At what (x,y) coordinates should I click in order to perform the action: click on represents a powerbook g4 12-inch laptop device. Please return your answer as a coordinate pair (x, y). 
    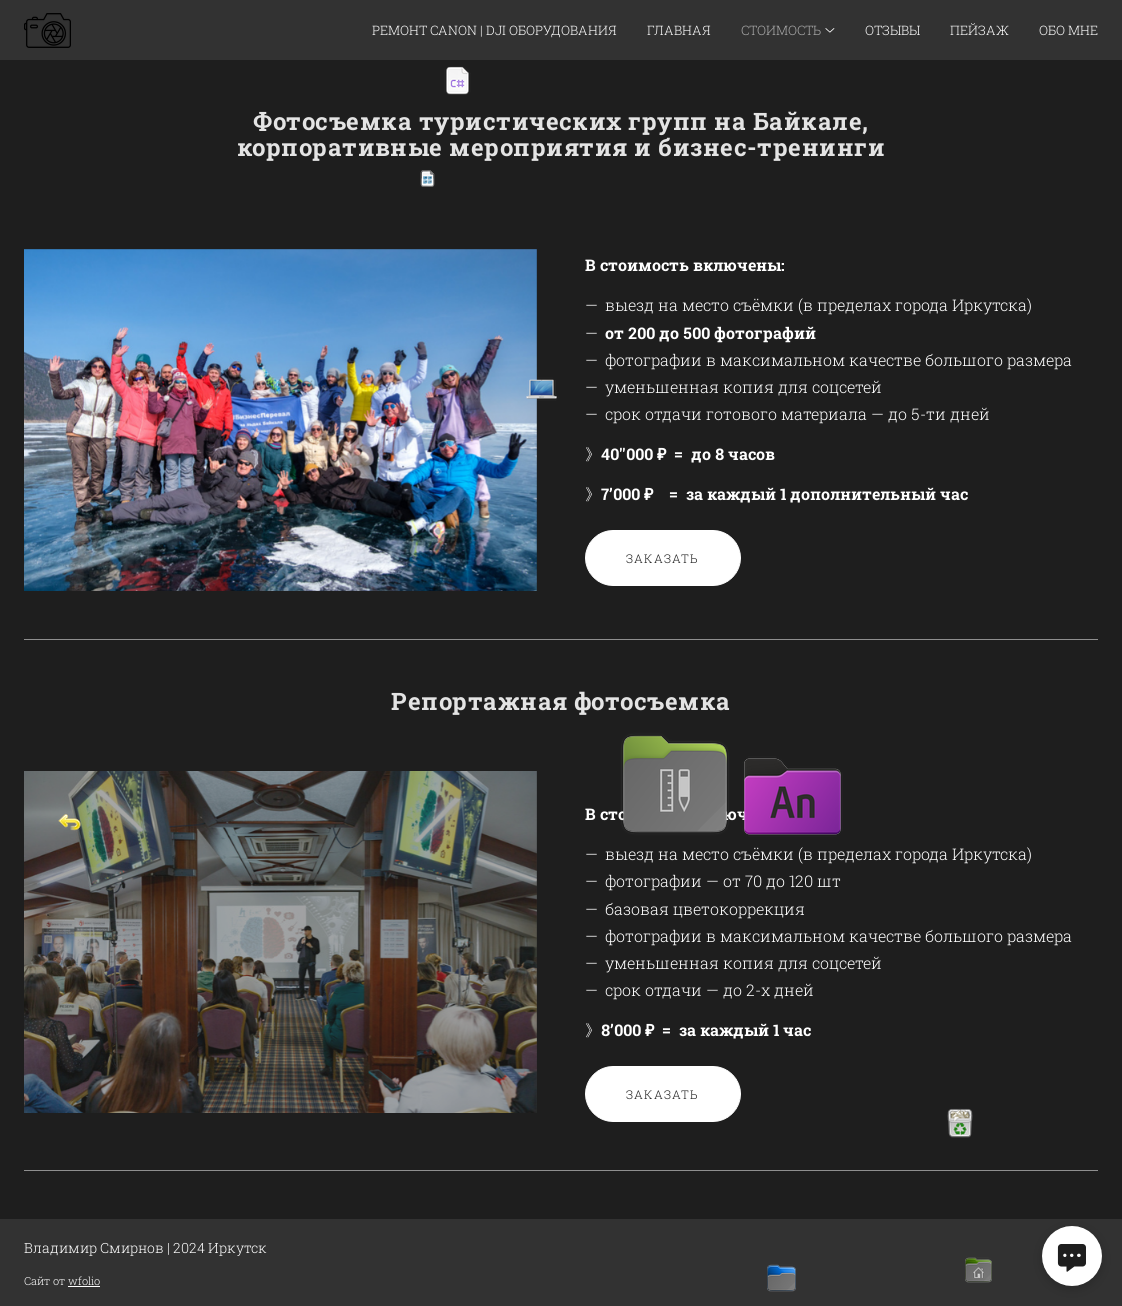
    Looking at the image, I should click on (541, 387).